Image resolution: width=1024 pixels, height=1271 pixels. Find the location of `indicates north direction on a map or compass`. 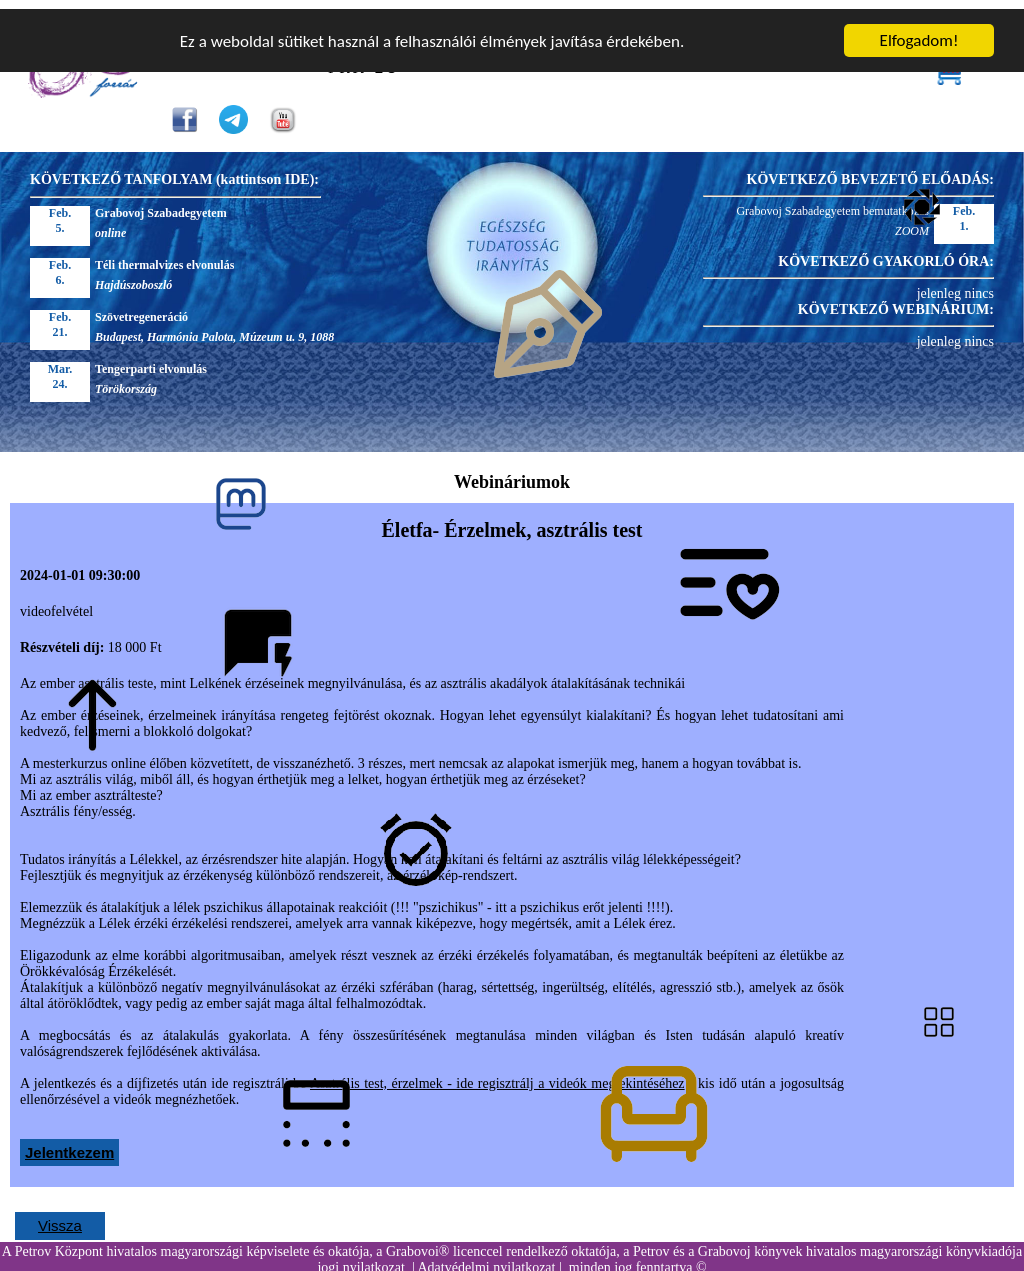

indicates north direction on a map or compass is located at coordinates (92, 714).